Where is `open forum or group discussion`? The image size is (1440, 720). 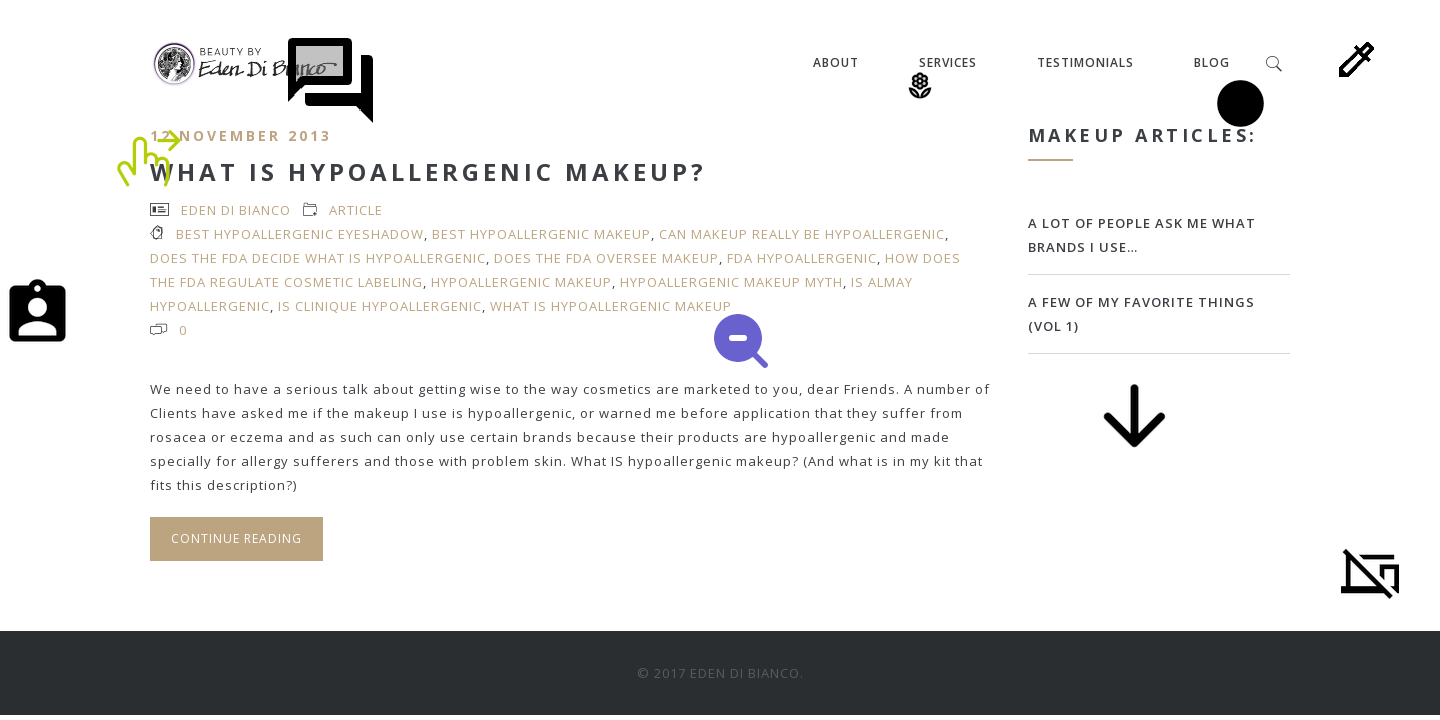
open forum or group discussion is located at coordinates (330, 80).